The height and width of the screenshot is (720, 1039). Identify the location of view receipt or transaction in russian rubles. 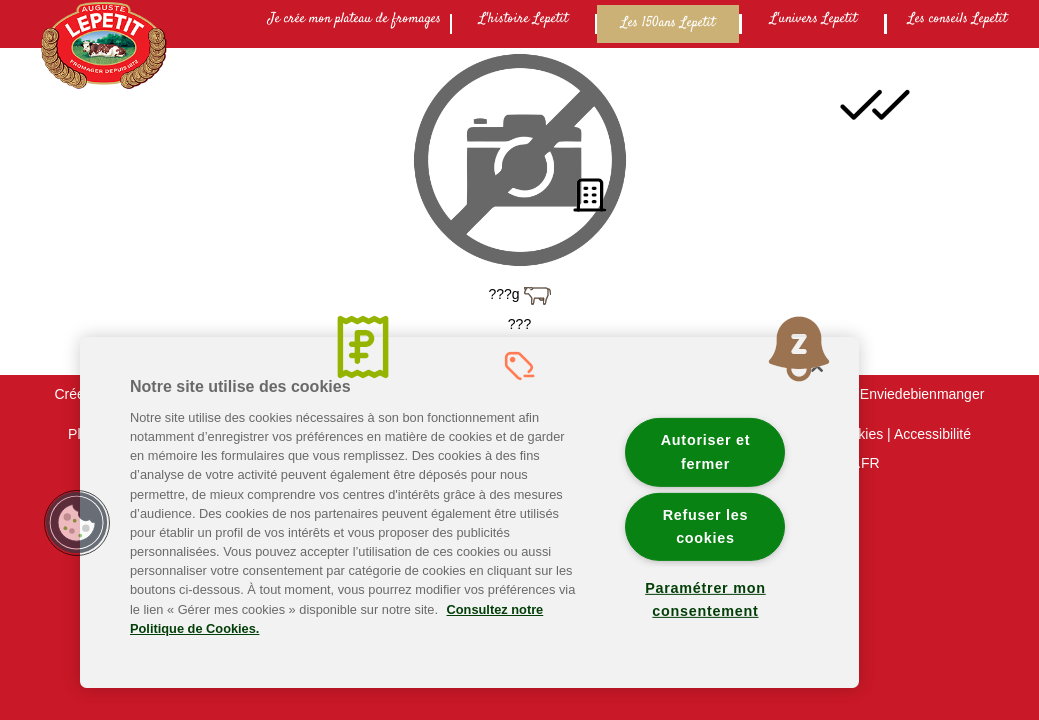
(363, 347).